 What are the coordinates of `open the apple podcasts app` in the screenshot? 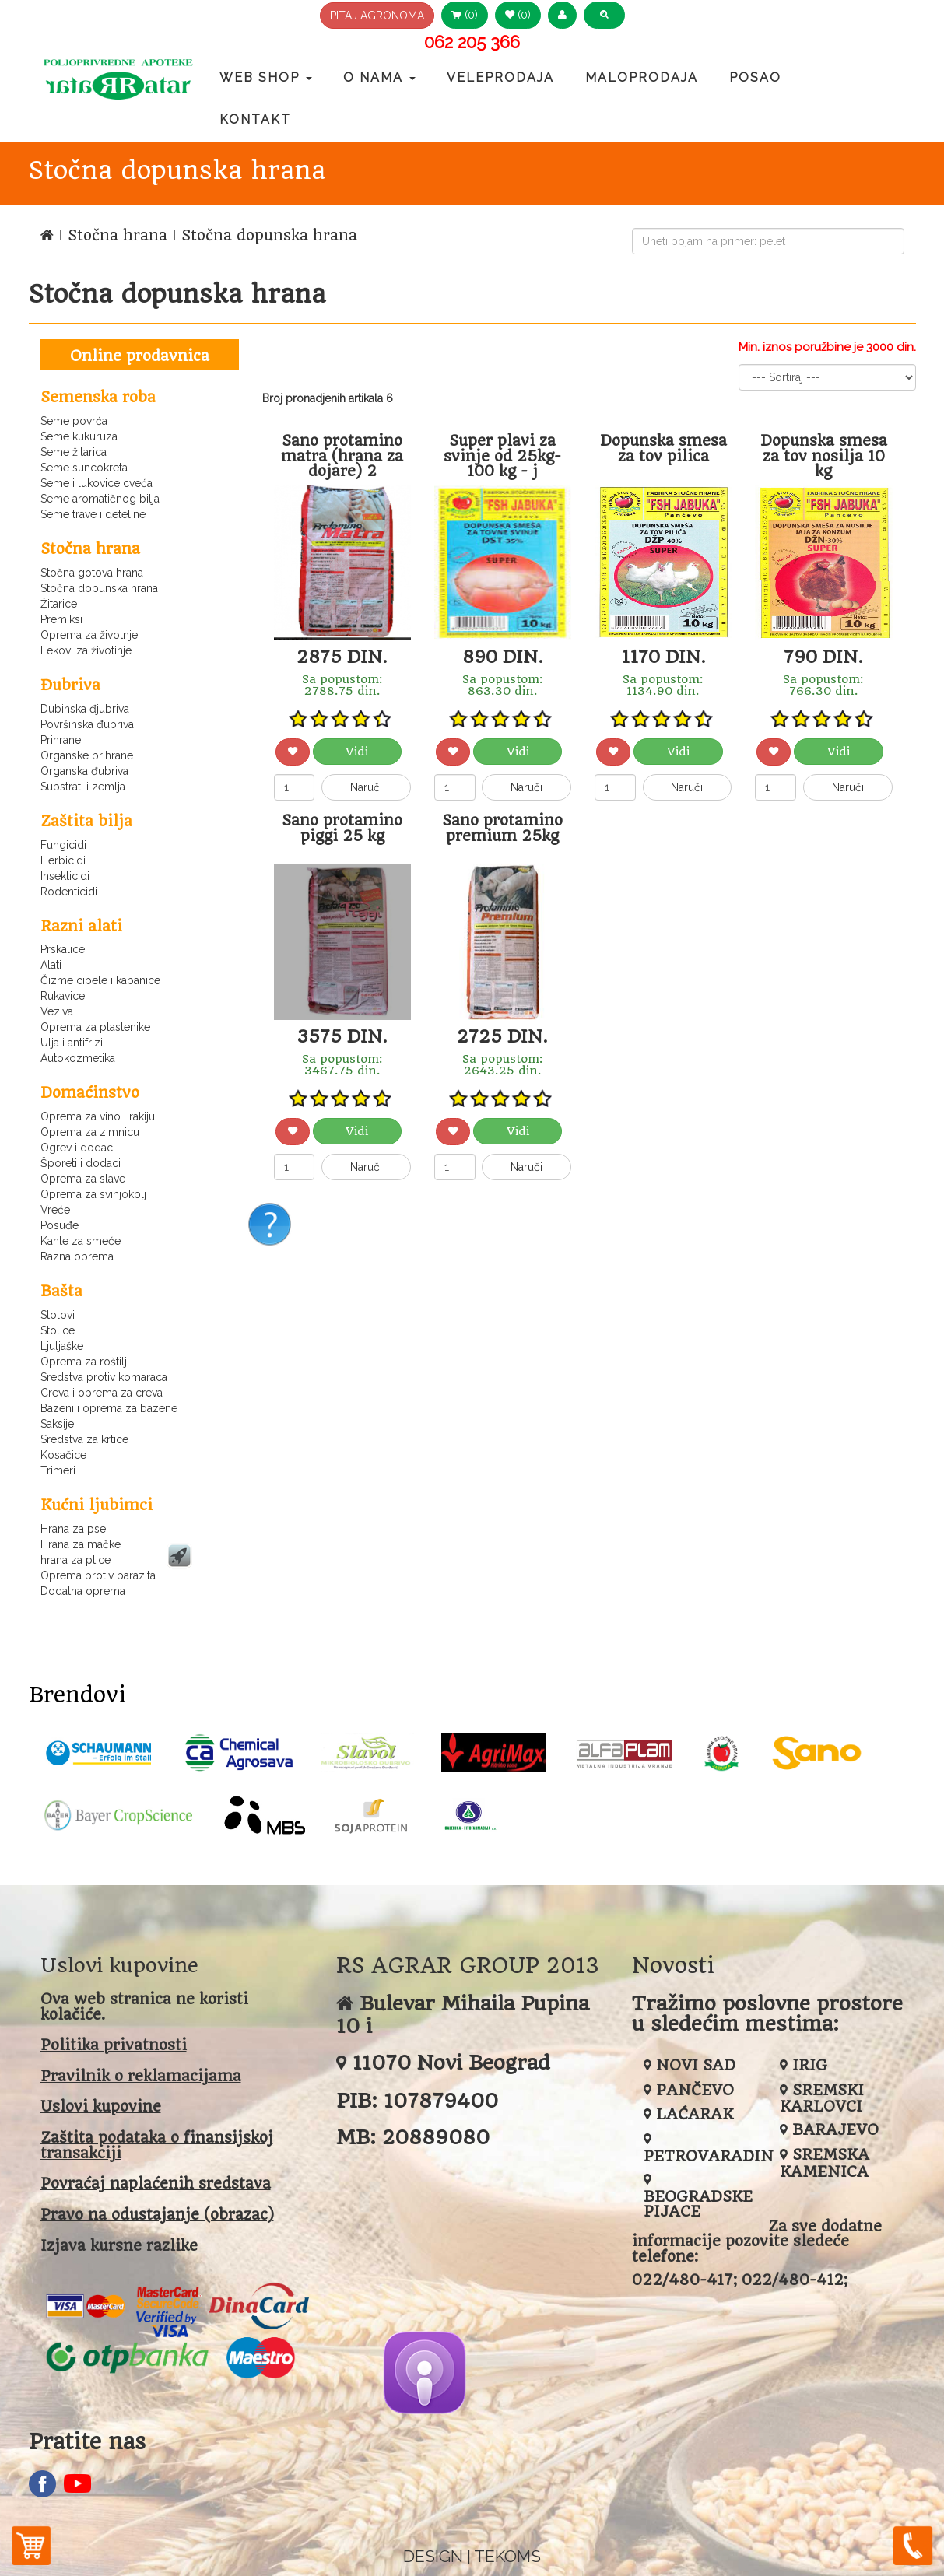 It's located at (424, 2372).